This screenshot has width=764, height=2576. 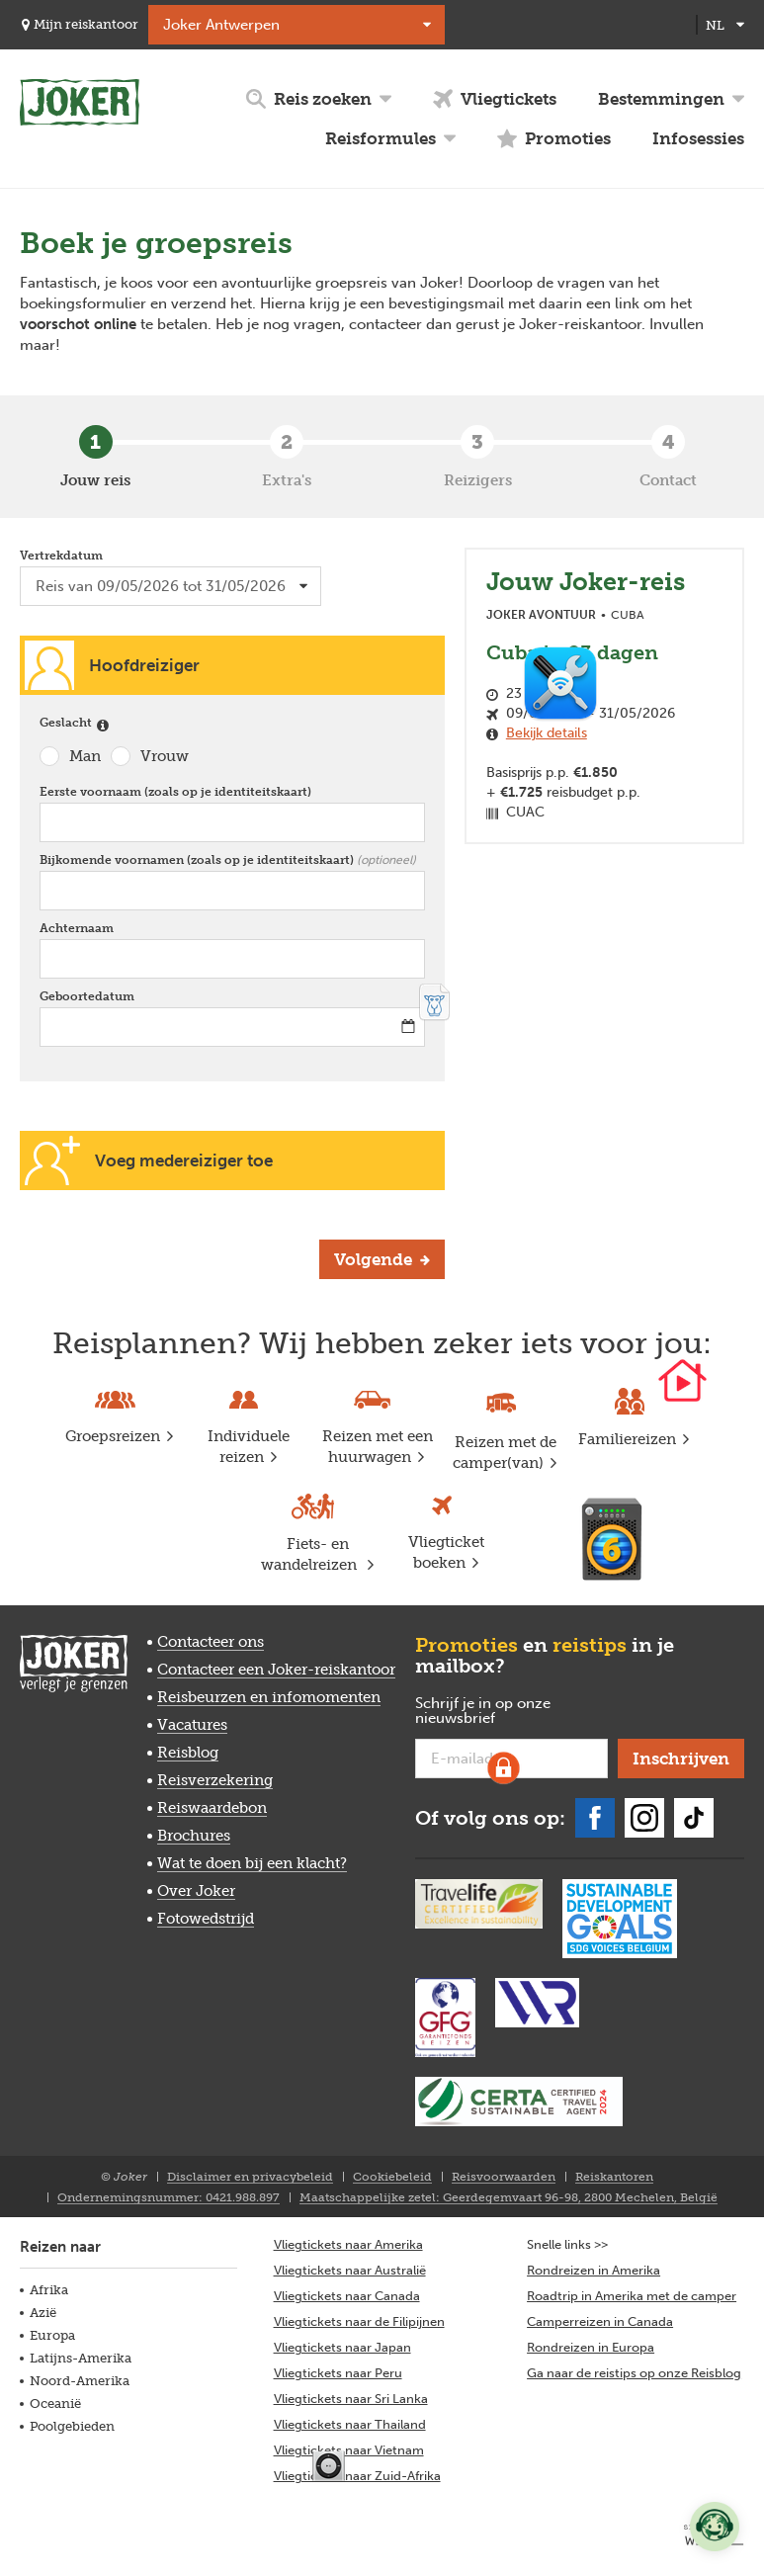 I want to click on iPod shuffle device connected, so click(x=328, y=2465).